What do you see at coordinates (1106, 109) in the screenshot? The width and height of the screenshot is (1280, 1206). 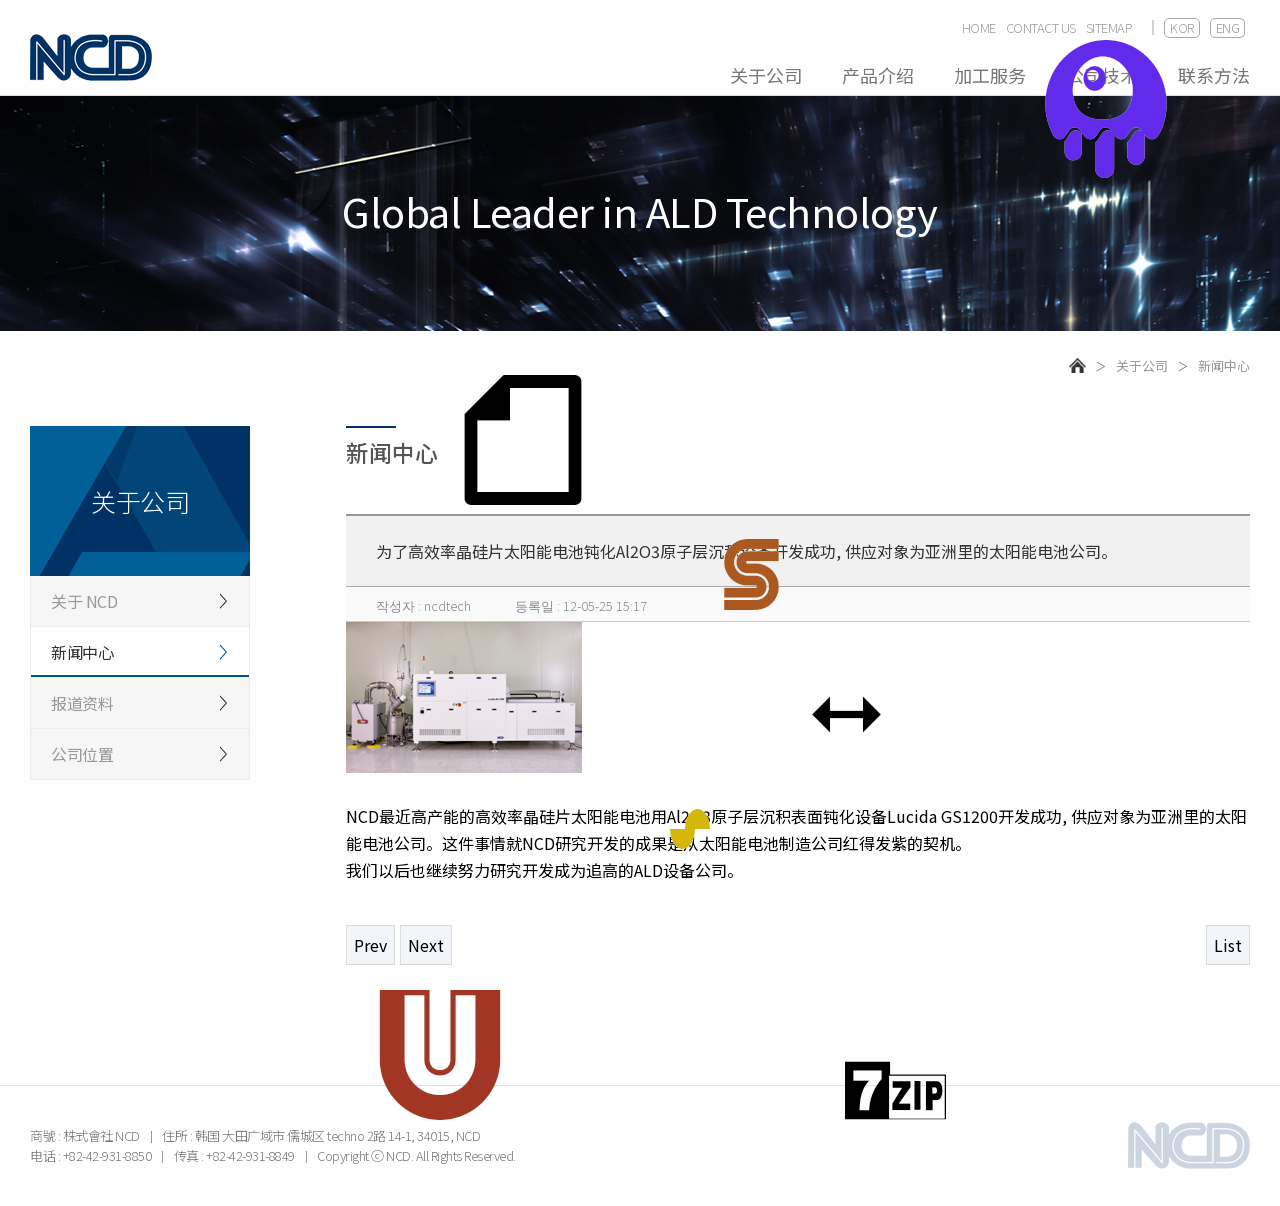 I see `livewire framework logo` at bounding box center [1106, 109].